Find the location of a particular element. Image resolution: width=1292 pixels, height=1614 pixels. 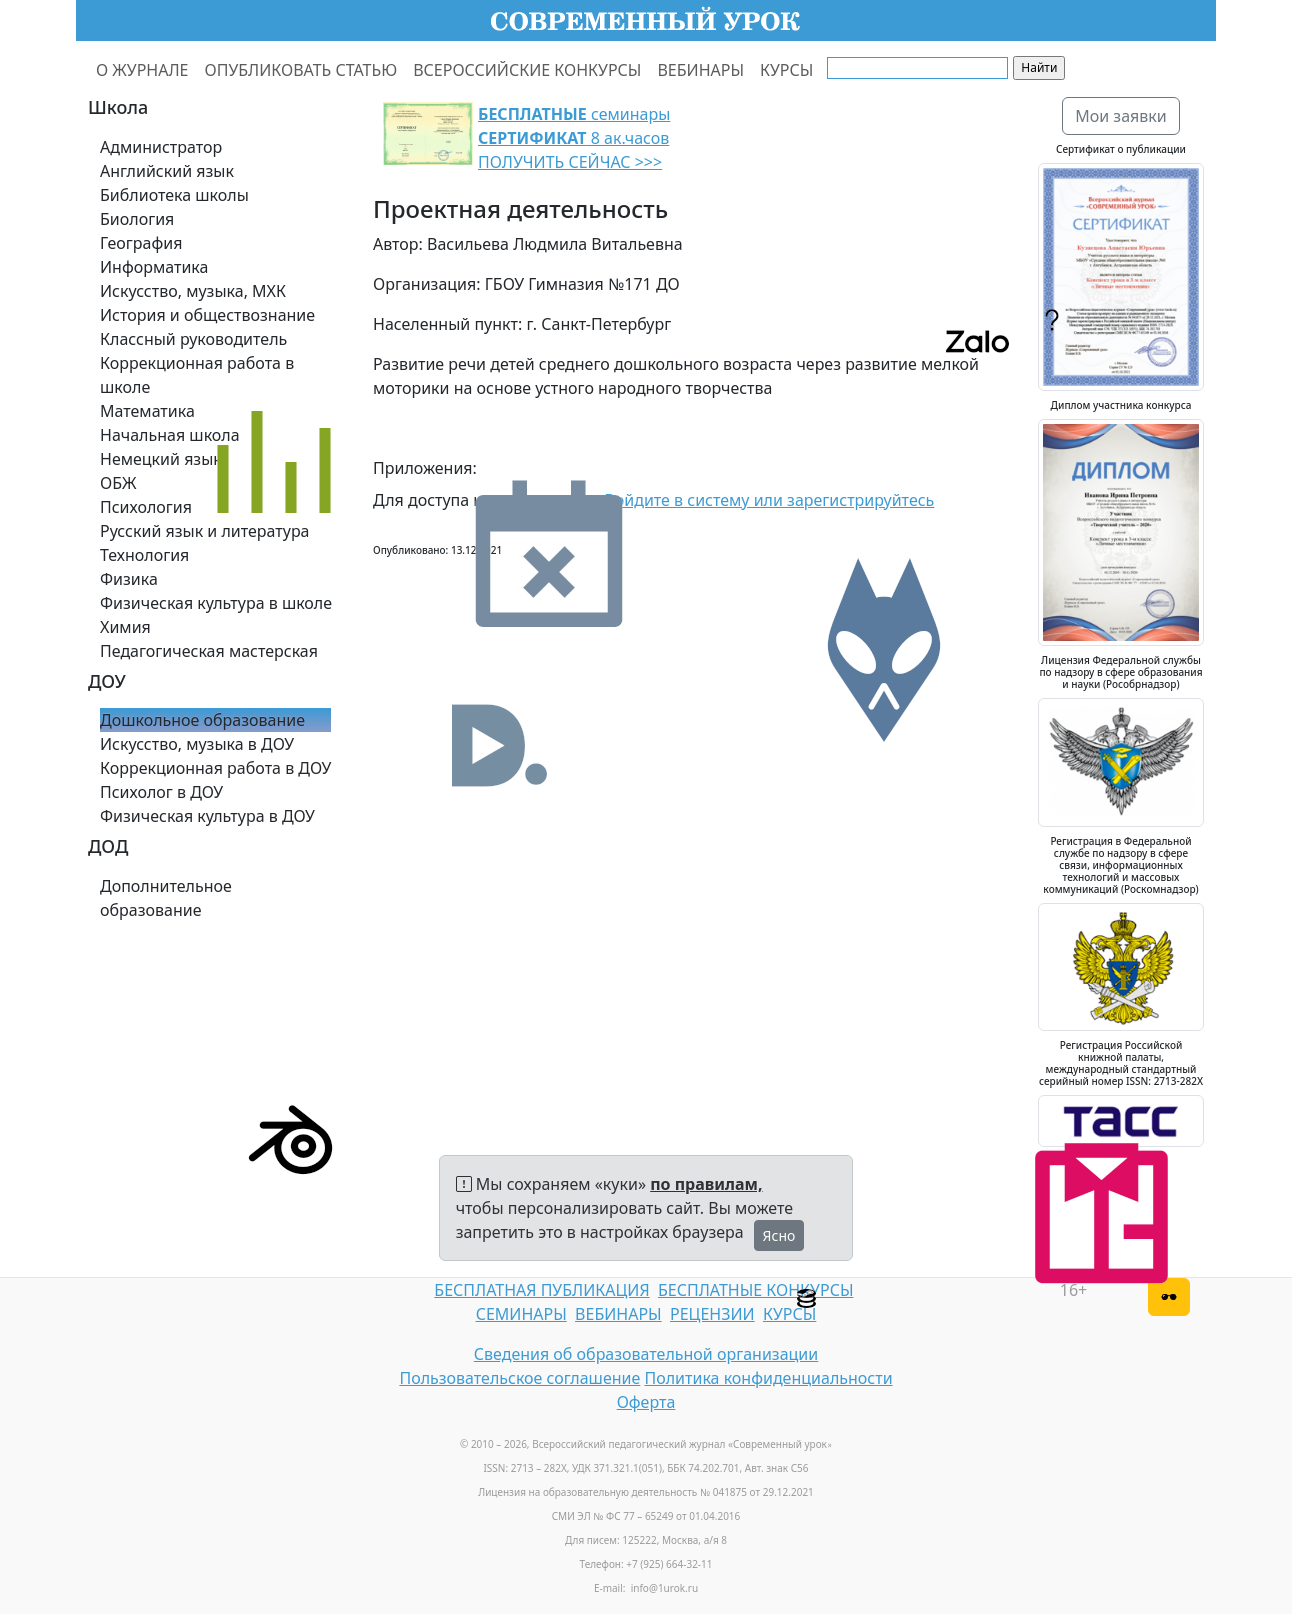

access help or support information is located at coordinates (1052, 320).